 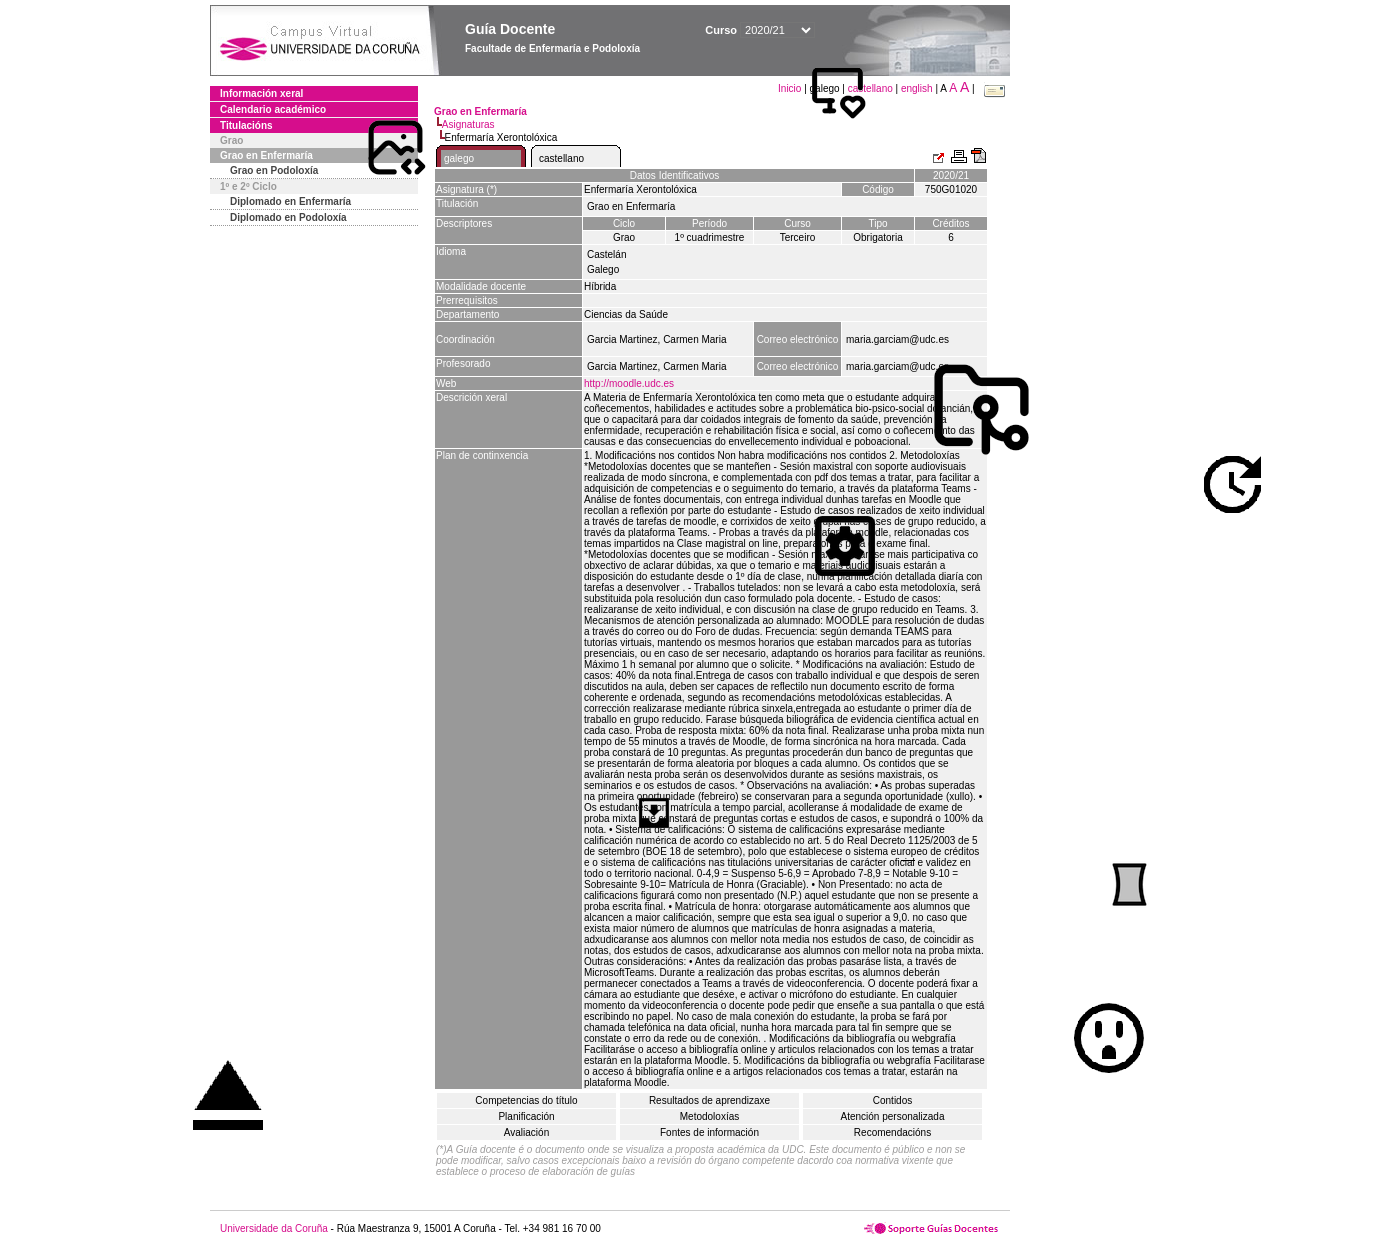 I want to click on access application settings, so click(x=845, y=546).